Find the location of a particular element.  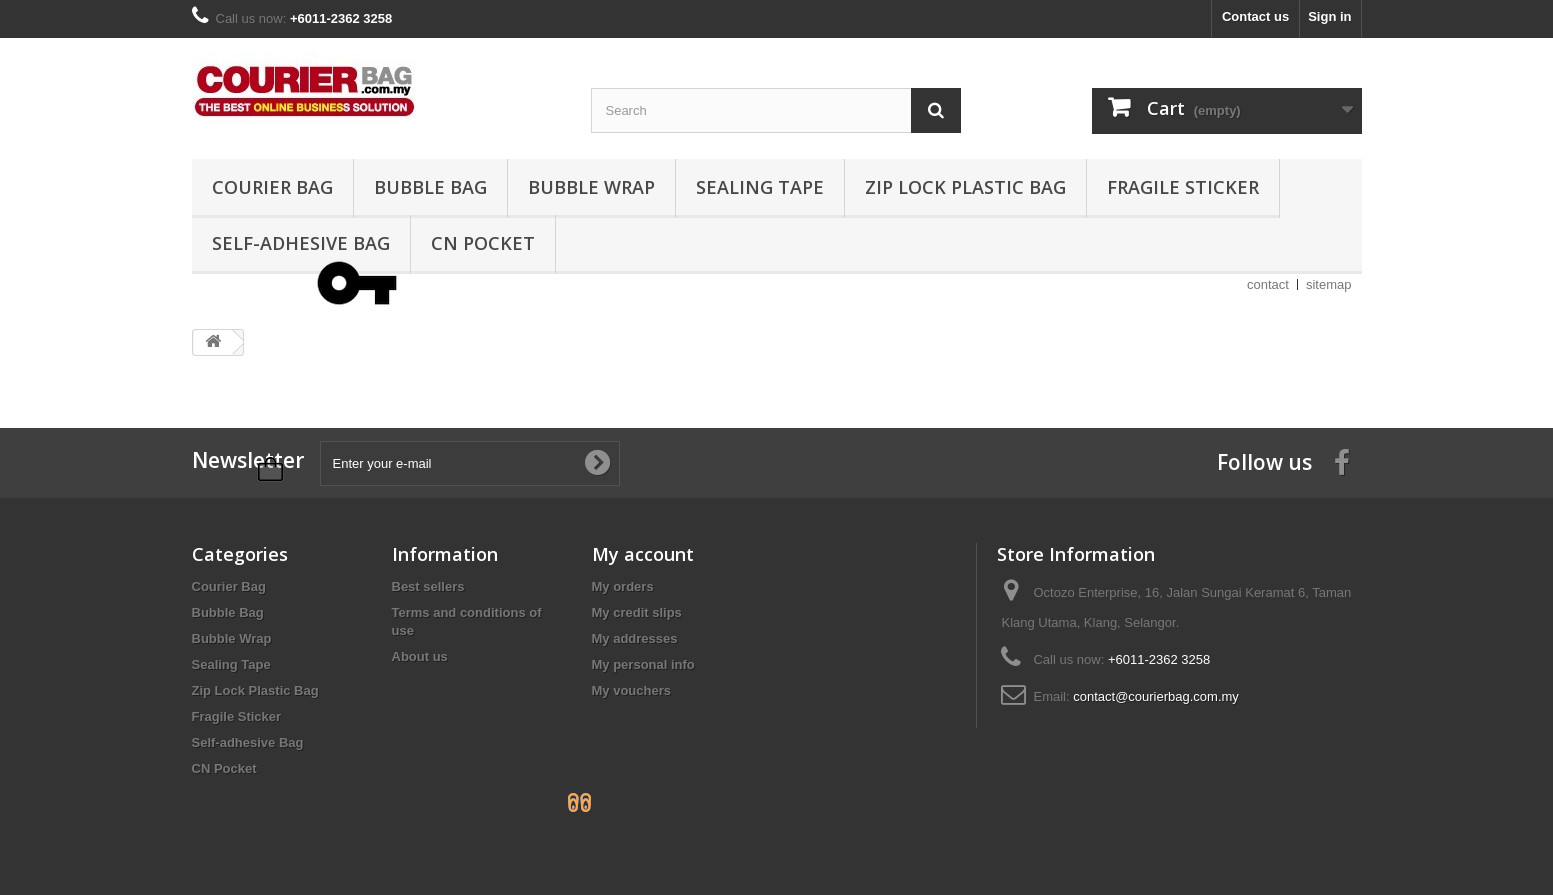

view your shopping bag is located at coordinates (270, 470).